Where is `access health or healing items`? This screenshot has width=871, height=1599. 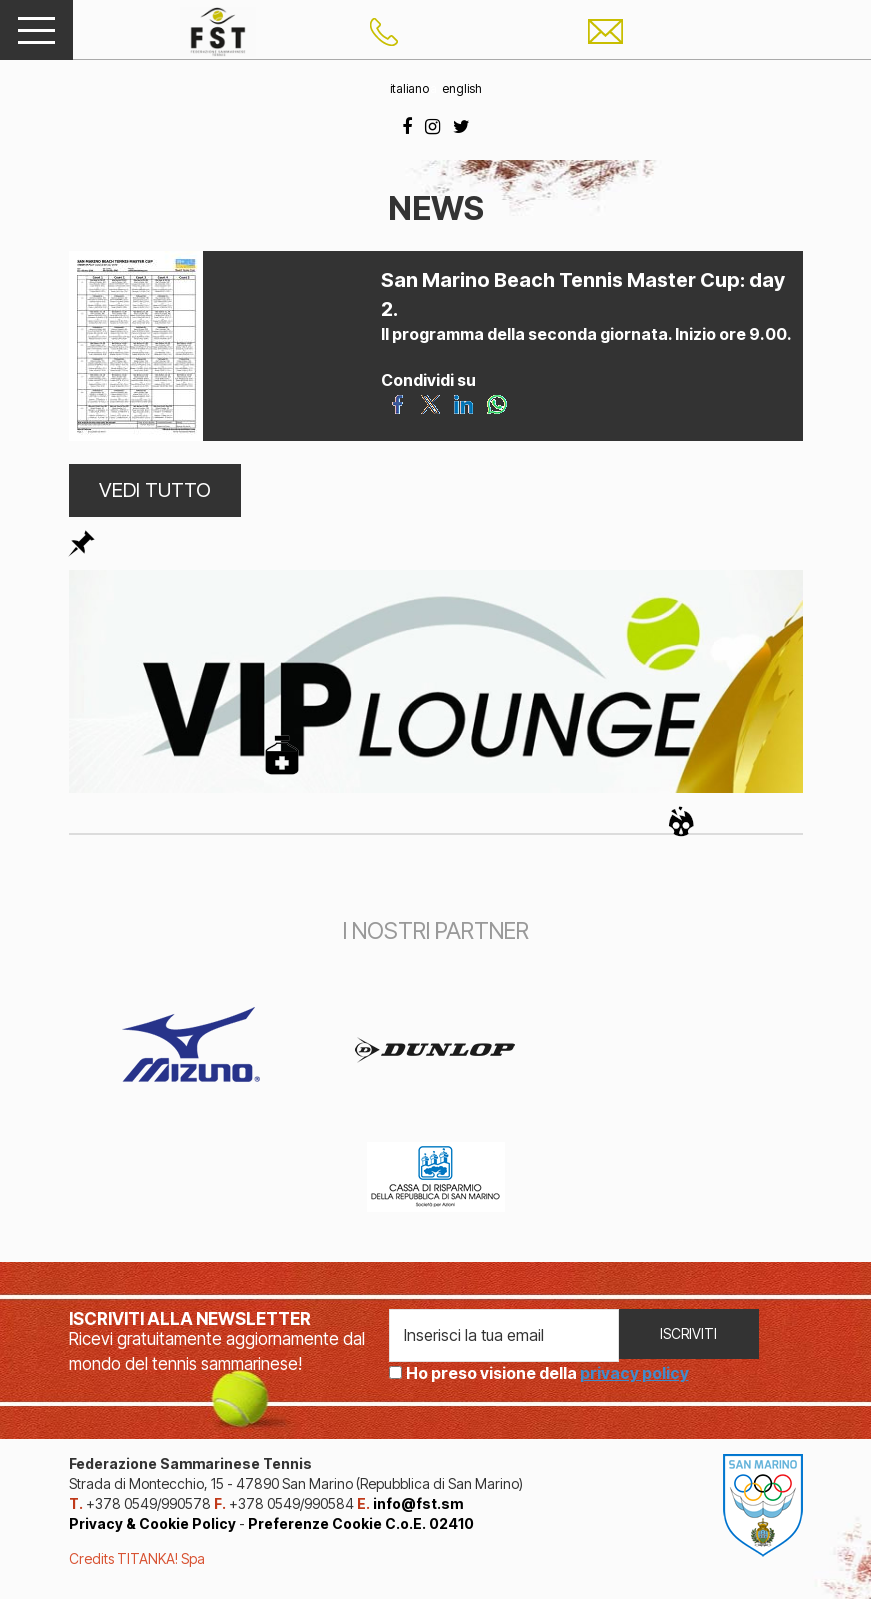 access health or healing items is located at coordinates (282, 755).